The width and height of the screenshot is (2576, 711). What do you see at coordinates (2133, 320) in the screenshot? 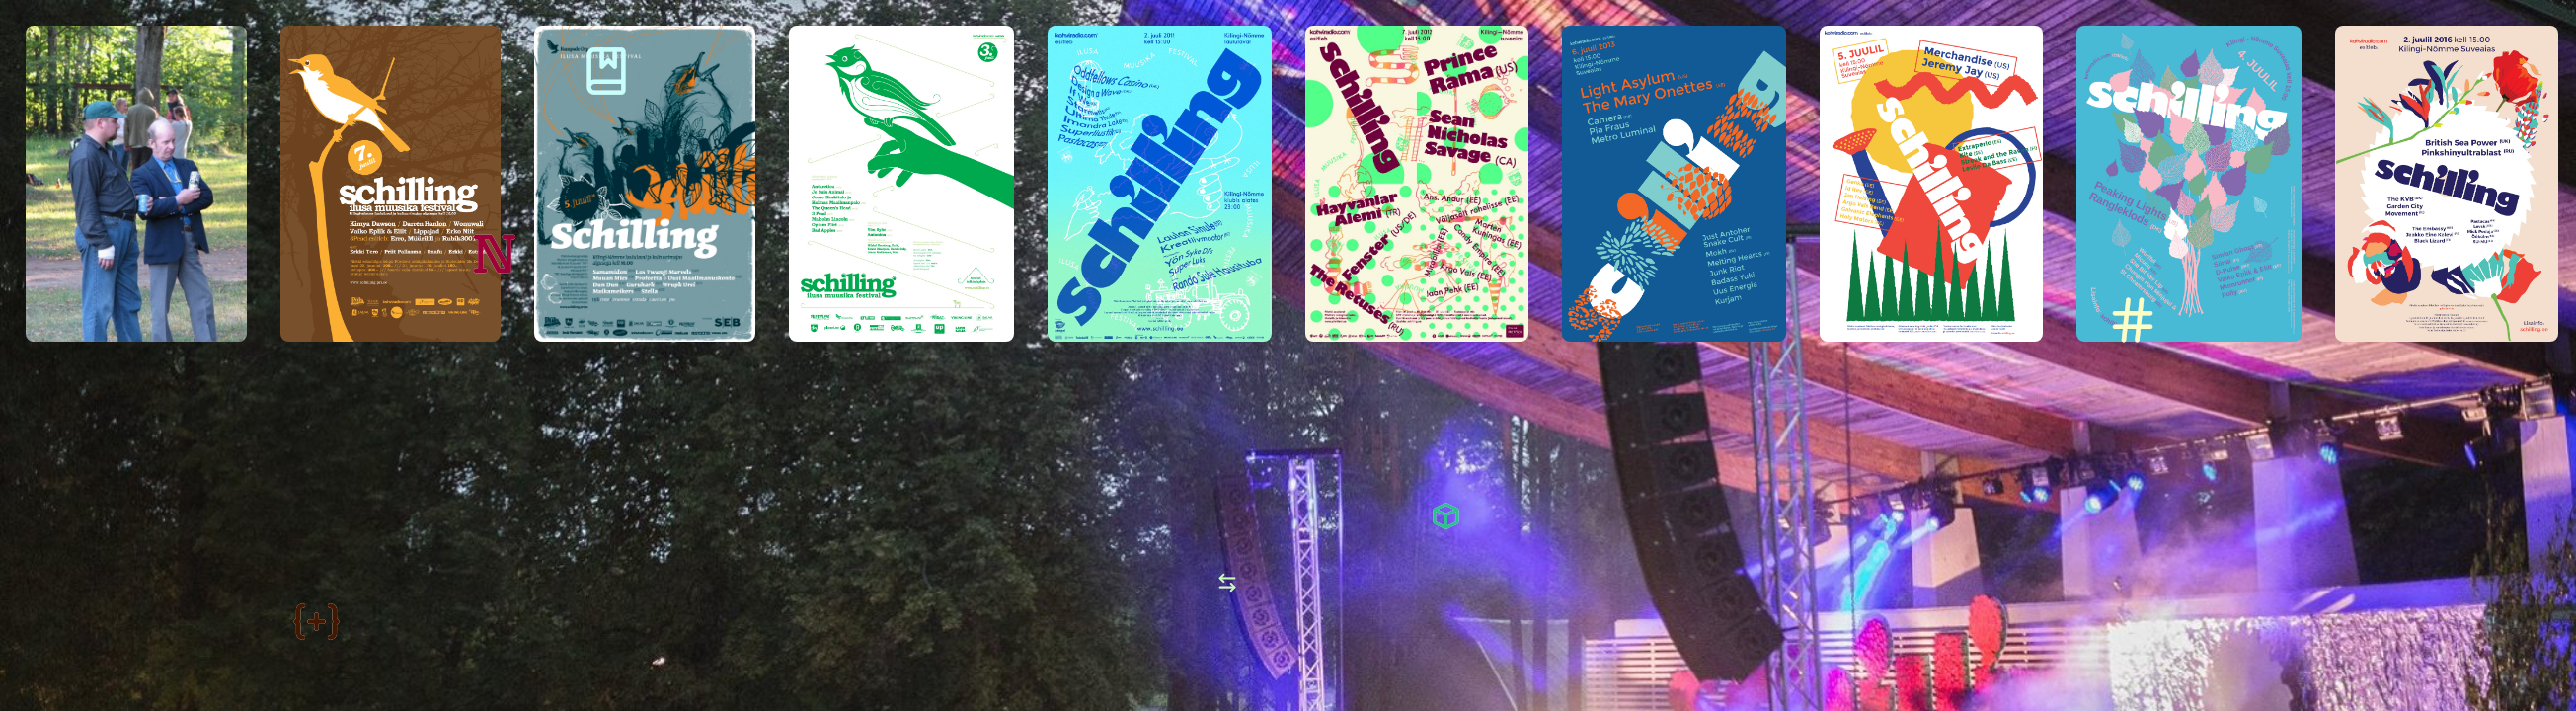
I see `add or browse hashtags` at bounding box center [2133, 320].